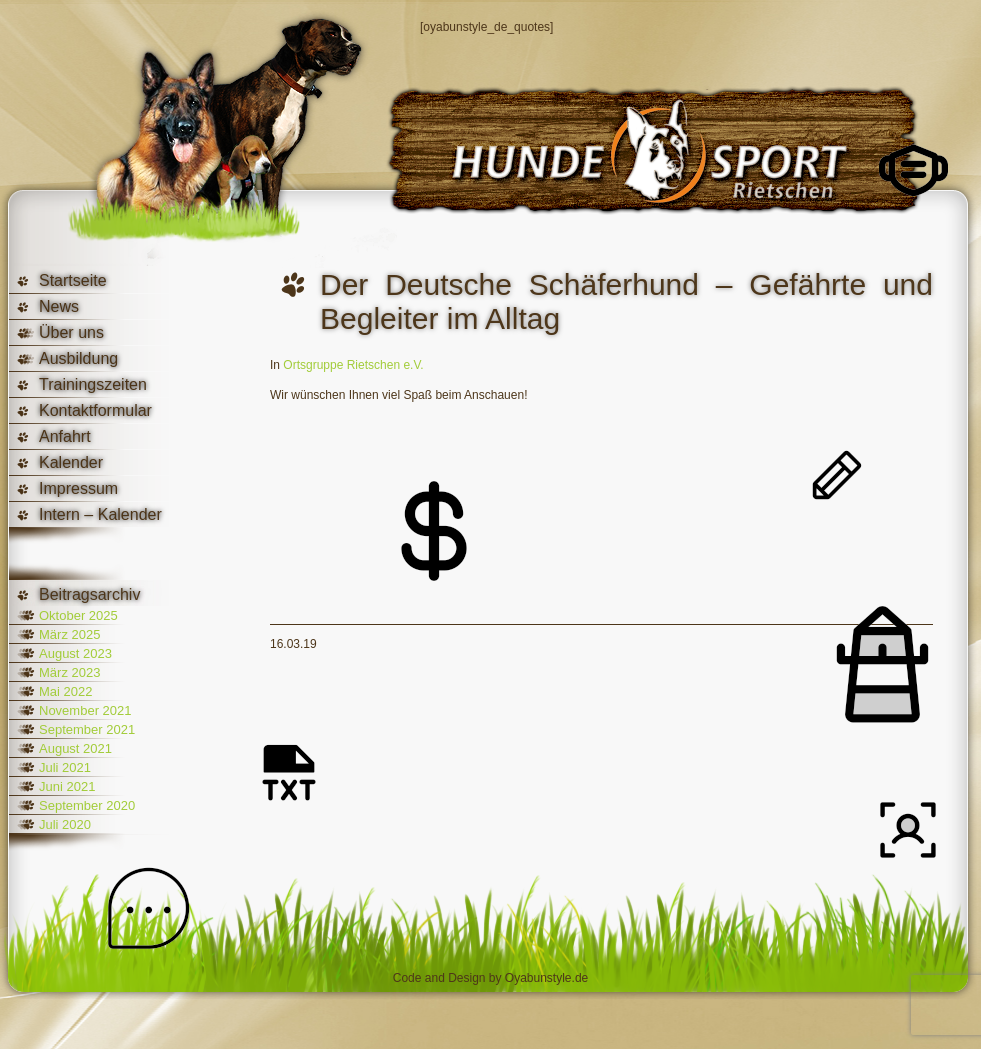  What do you see at coordinates (434, 531) in the screenshot?
I see `view pricing or payment options` at bounding box center [434, 531].